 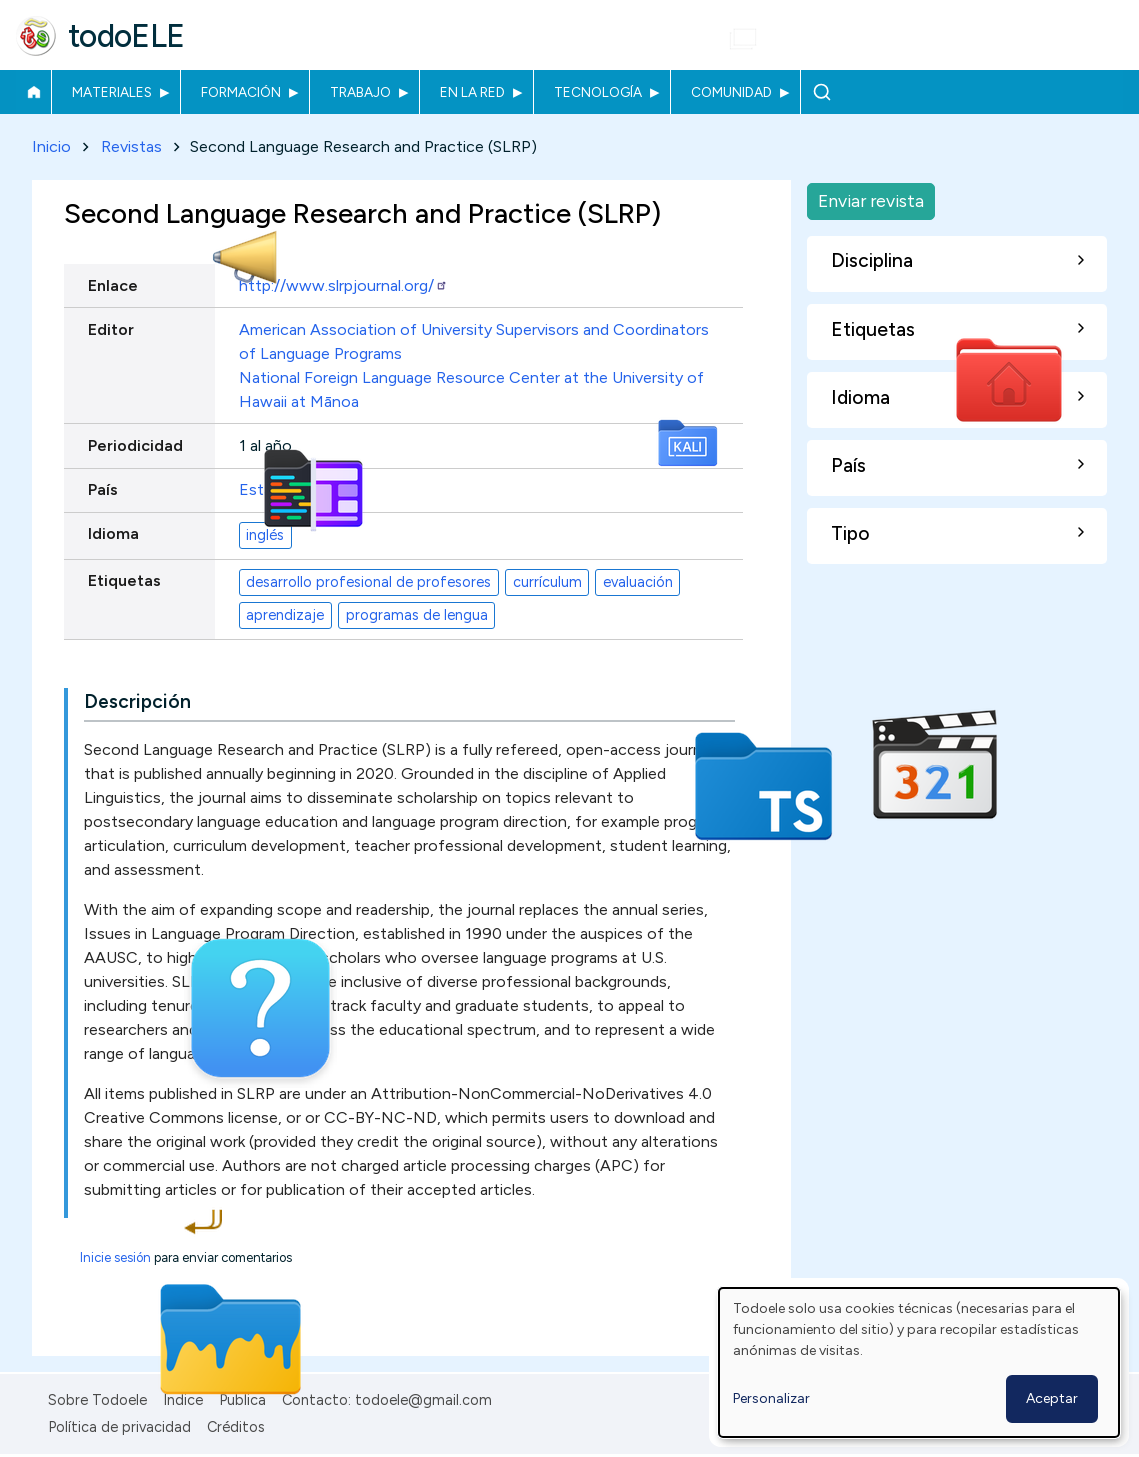 I want to click on open programming projects folder, so click(x=313, y=491).